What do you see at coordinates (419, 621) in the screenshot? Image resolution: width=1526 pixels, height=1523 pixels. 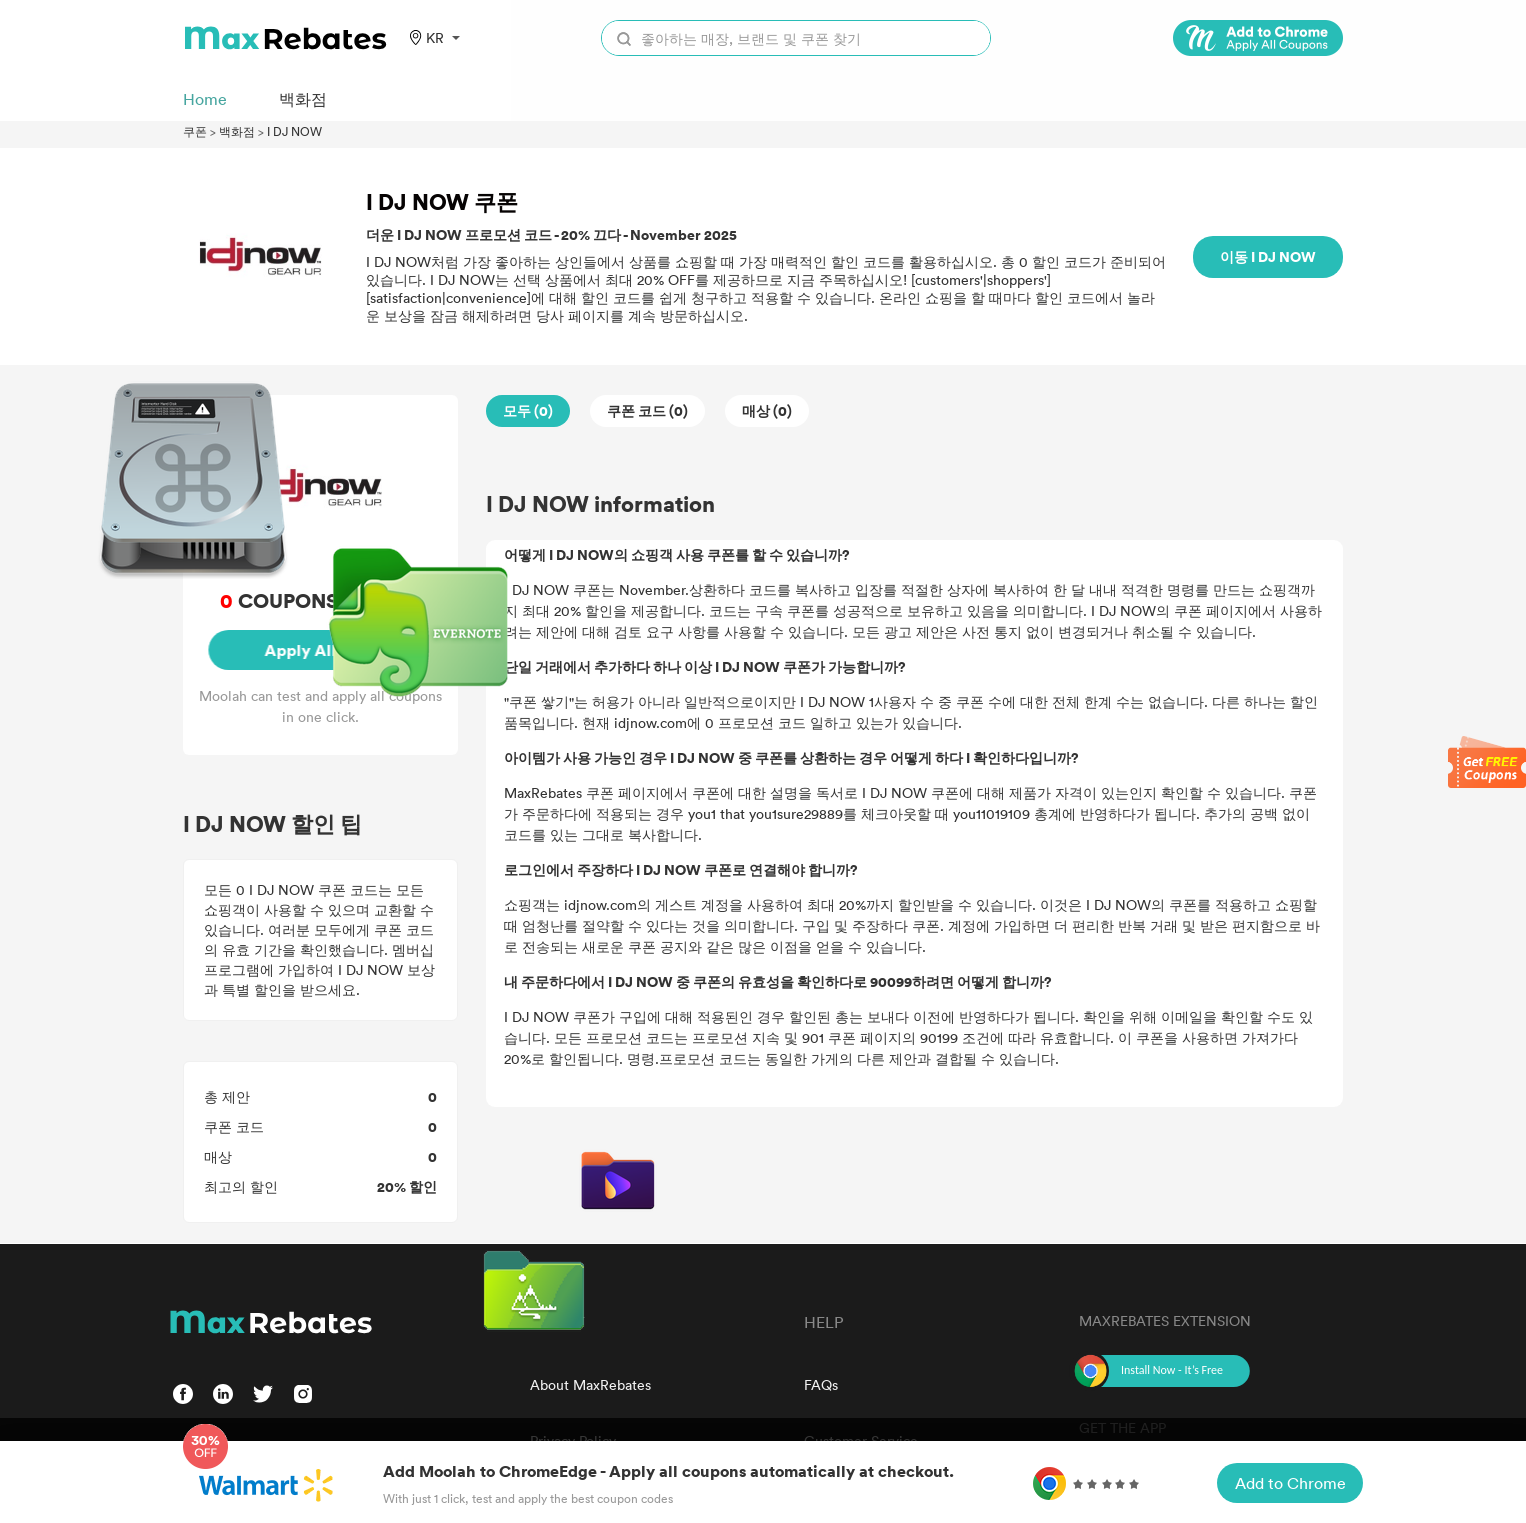 I see `open evernote folder` at bounding box center [419, 621].